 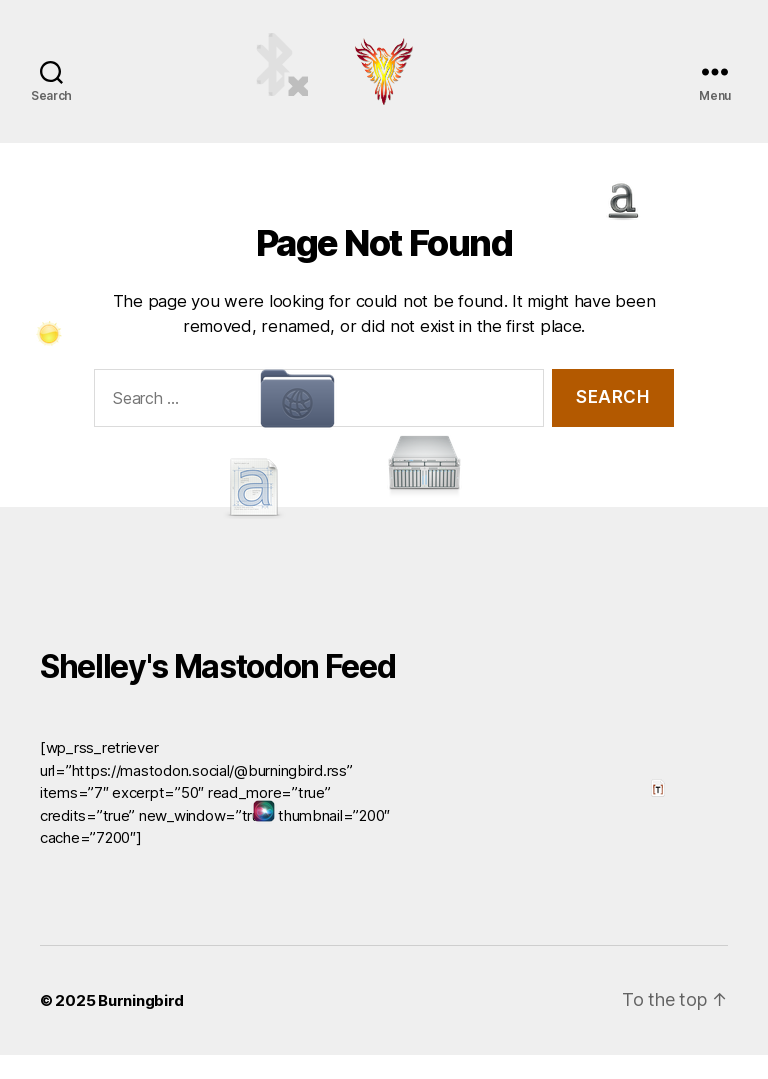 I want to click on indicates clear, sunny weather conditions, so click(x=49, y=334).